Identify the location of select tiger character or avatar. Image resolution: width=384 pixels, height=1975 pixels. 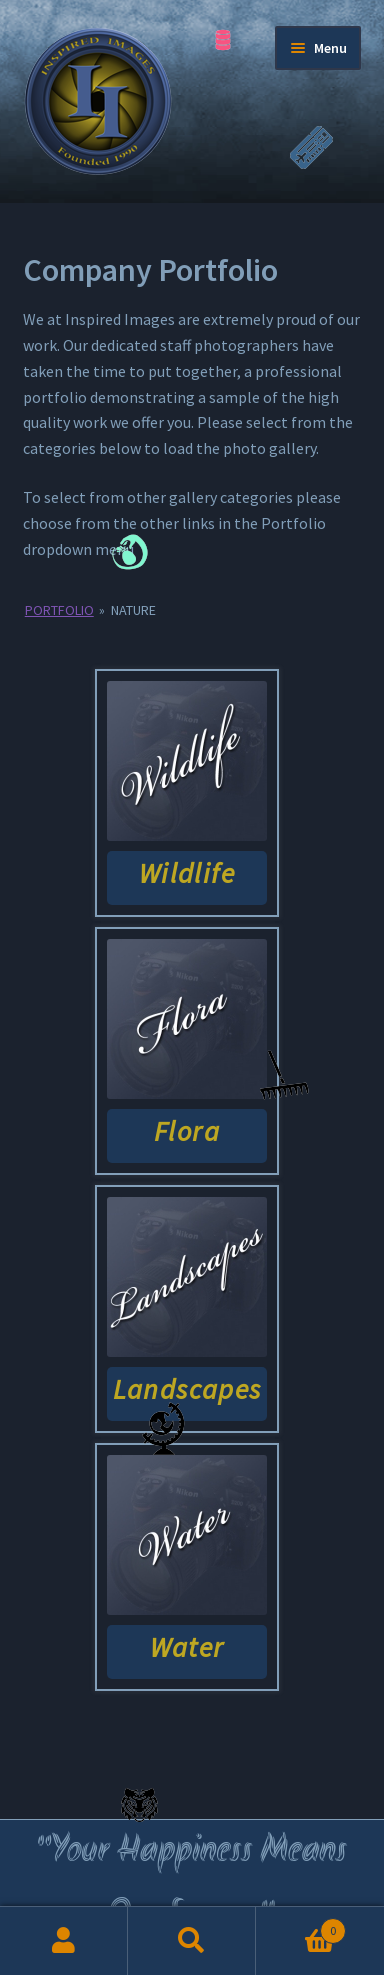
(139, 1805).